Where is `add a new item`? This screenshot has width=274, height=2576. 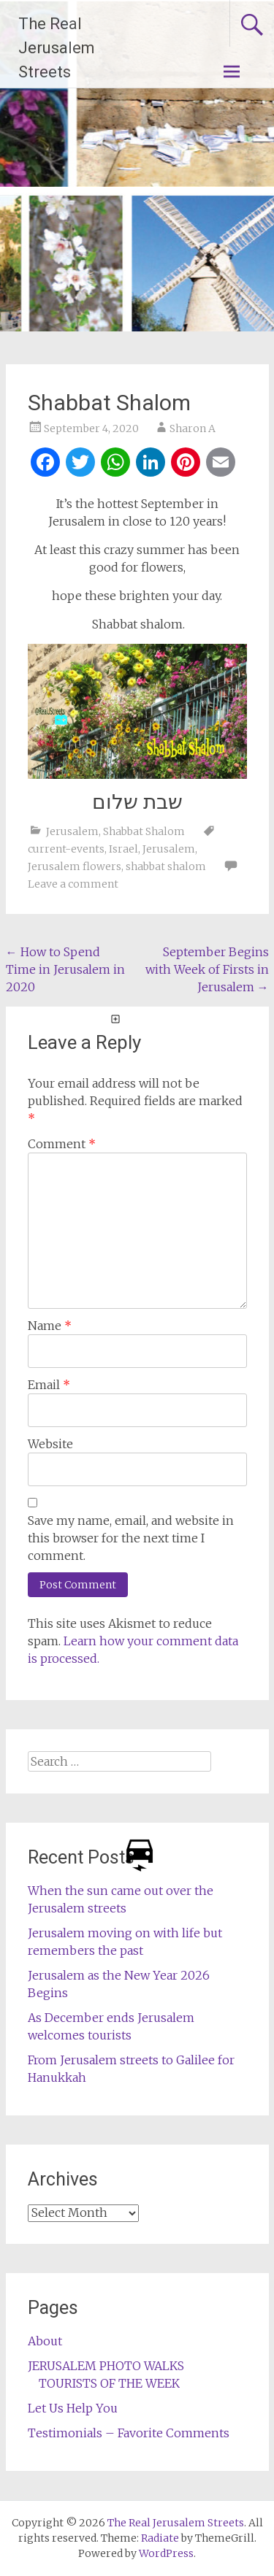
add a new item is located at coordinates (115, 1019).